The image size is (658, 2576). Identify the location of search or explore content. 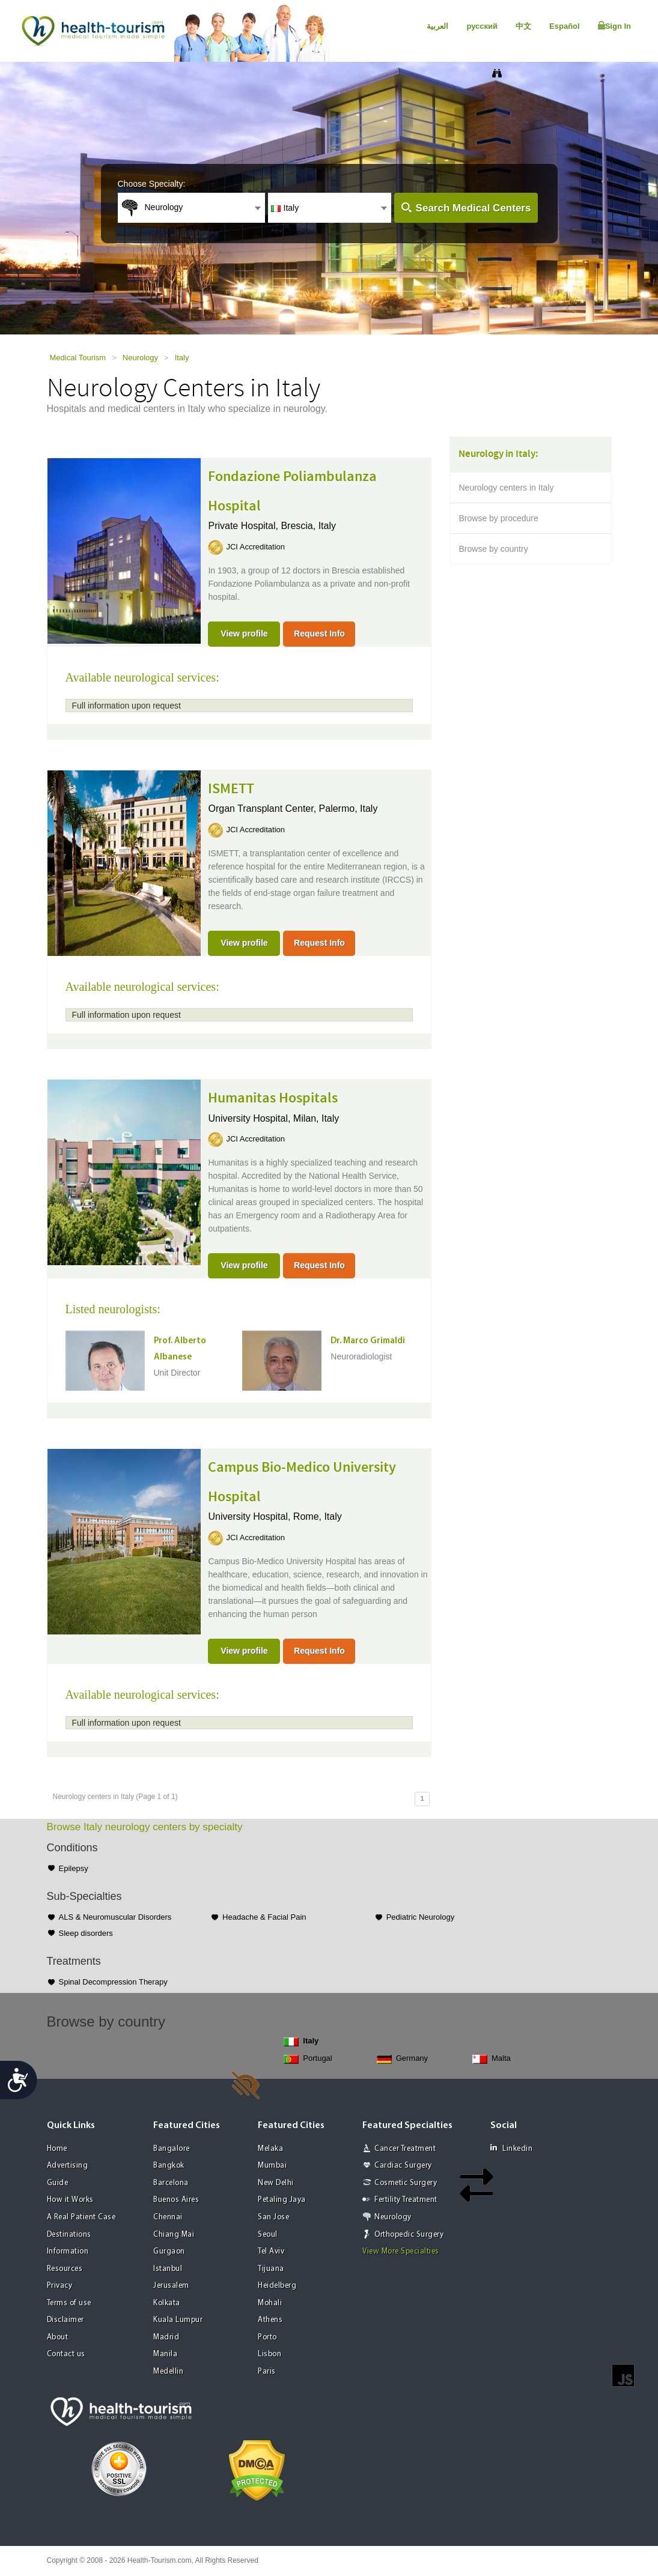
(497, 73).